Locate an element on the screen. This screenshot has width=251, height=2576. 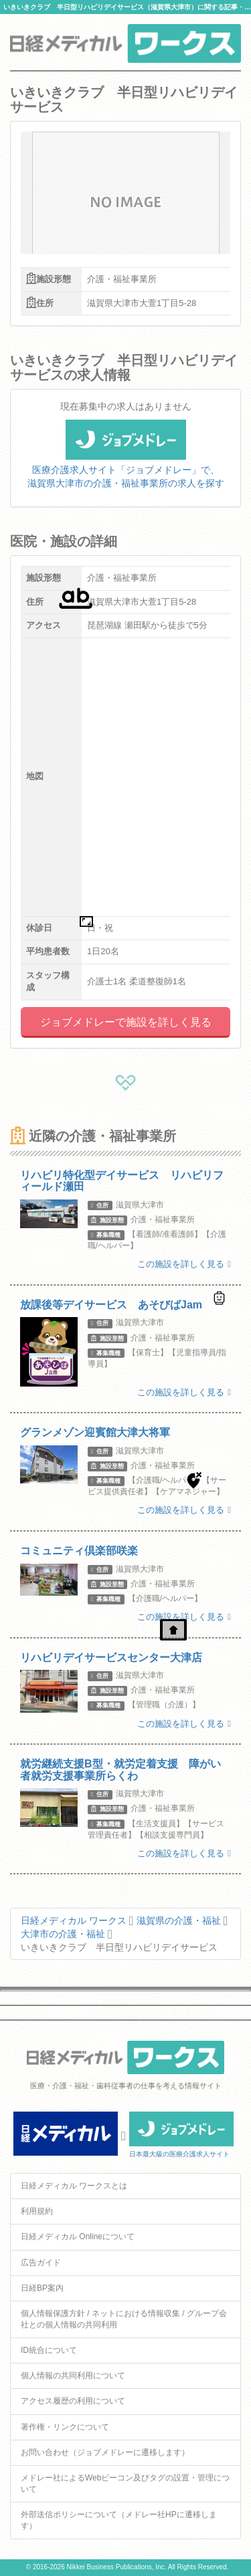
remove a saved location pin is located at coordinates (193, 1480).